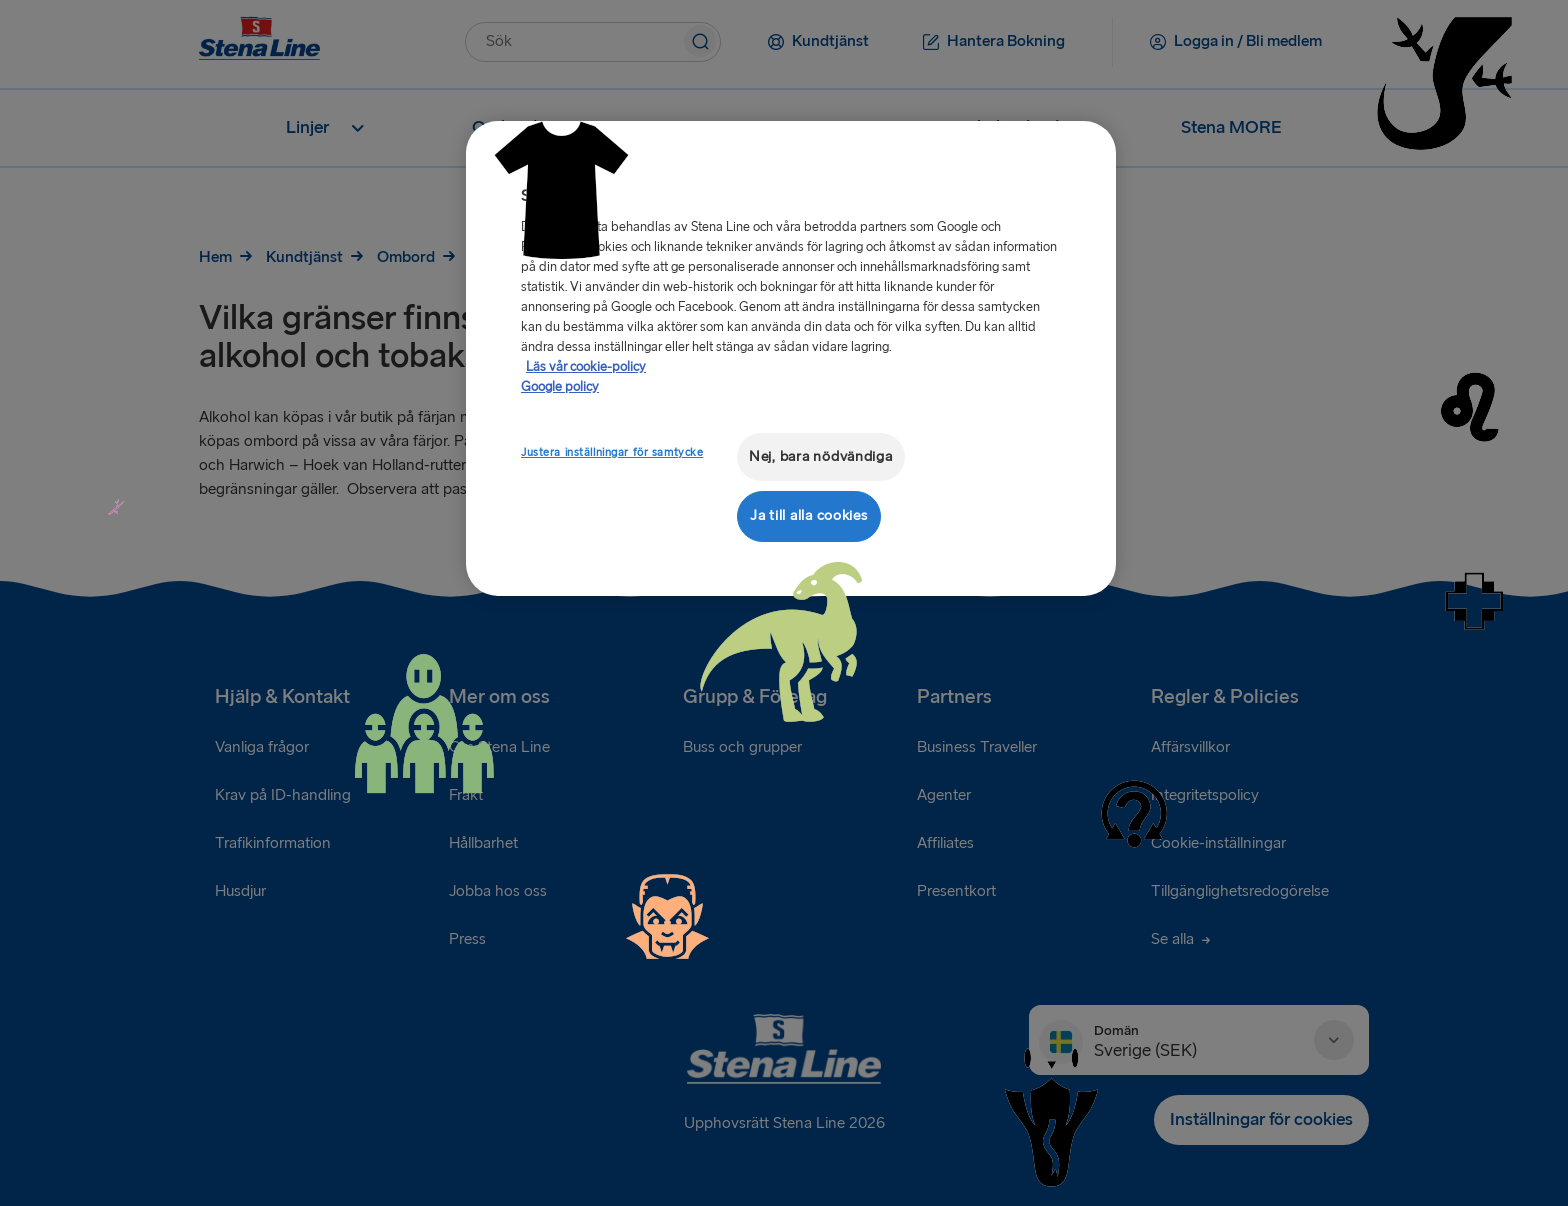 The height and width of the screenshot is (1206, 1568). What do you see at coordinates (667, 916) in the screenshot?
I see `select vampire character class` at bounding box center [667, 916].